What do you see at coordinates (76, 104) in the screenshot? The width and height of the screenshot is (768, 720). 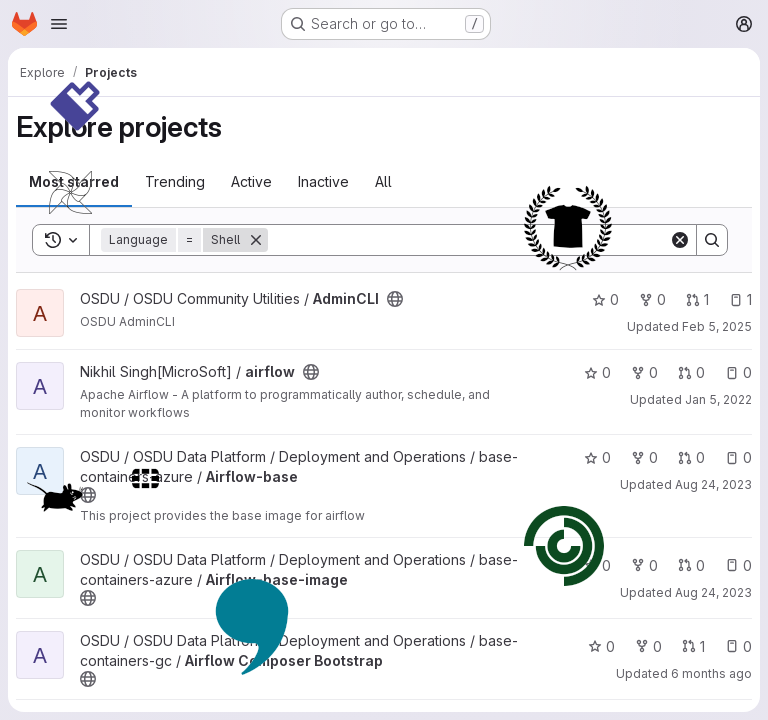 I see `access brush or painting tools` at bounding box center [76, 104].